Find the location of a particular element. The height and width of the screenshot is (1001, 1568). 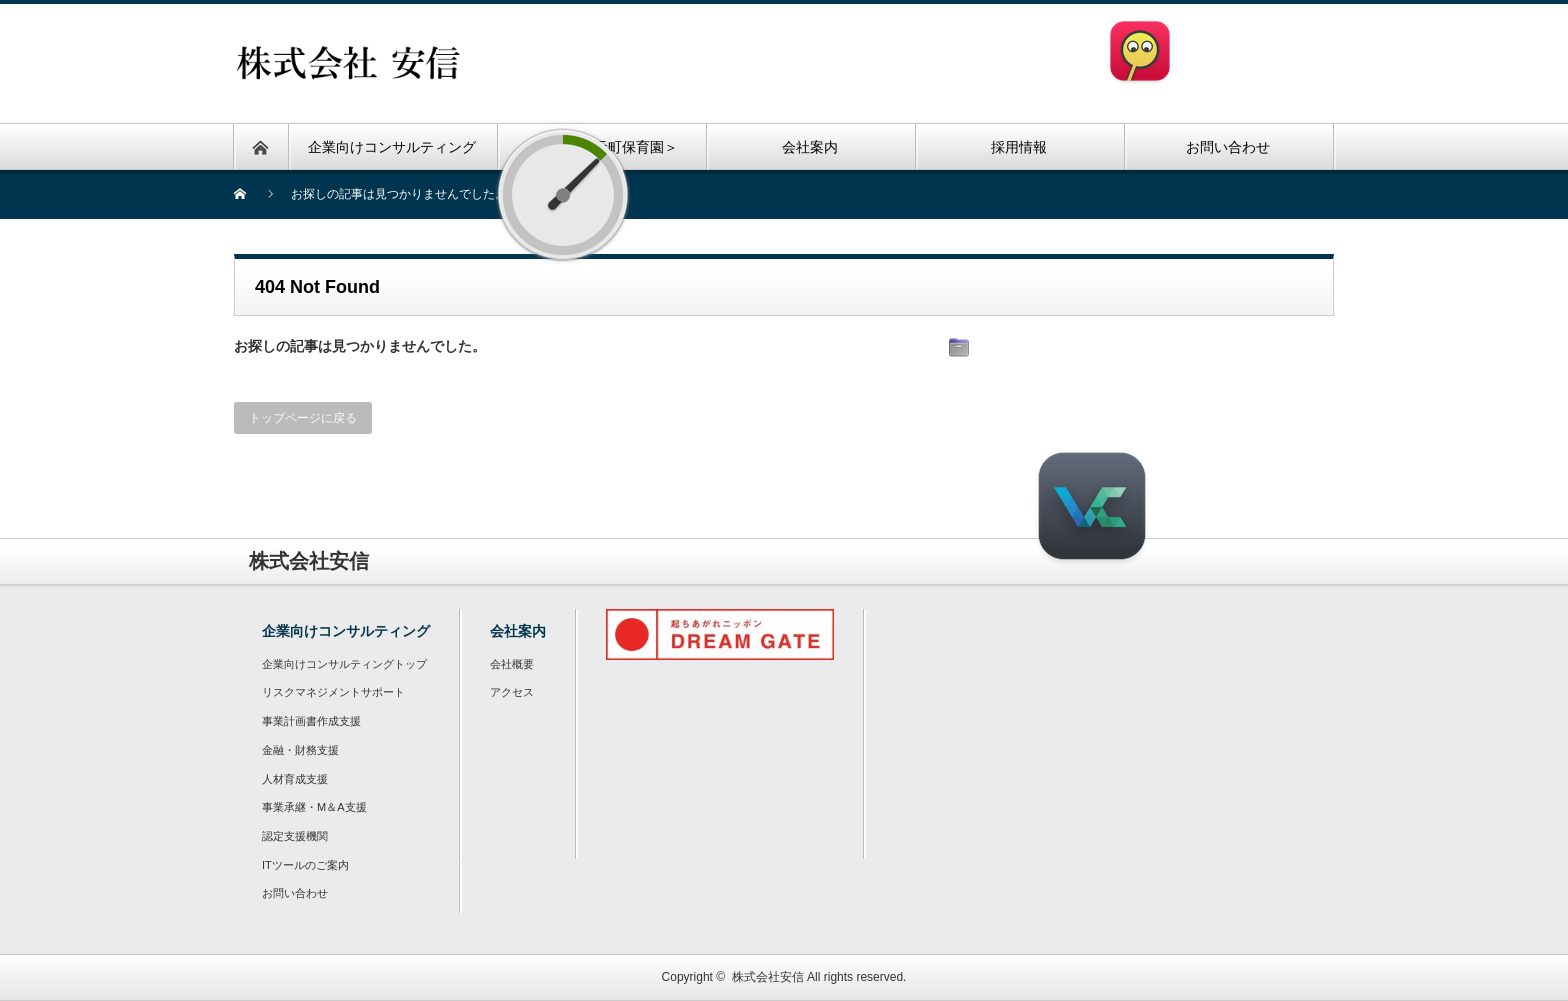

open file manager application is located at coordinates (959, 347).